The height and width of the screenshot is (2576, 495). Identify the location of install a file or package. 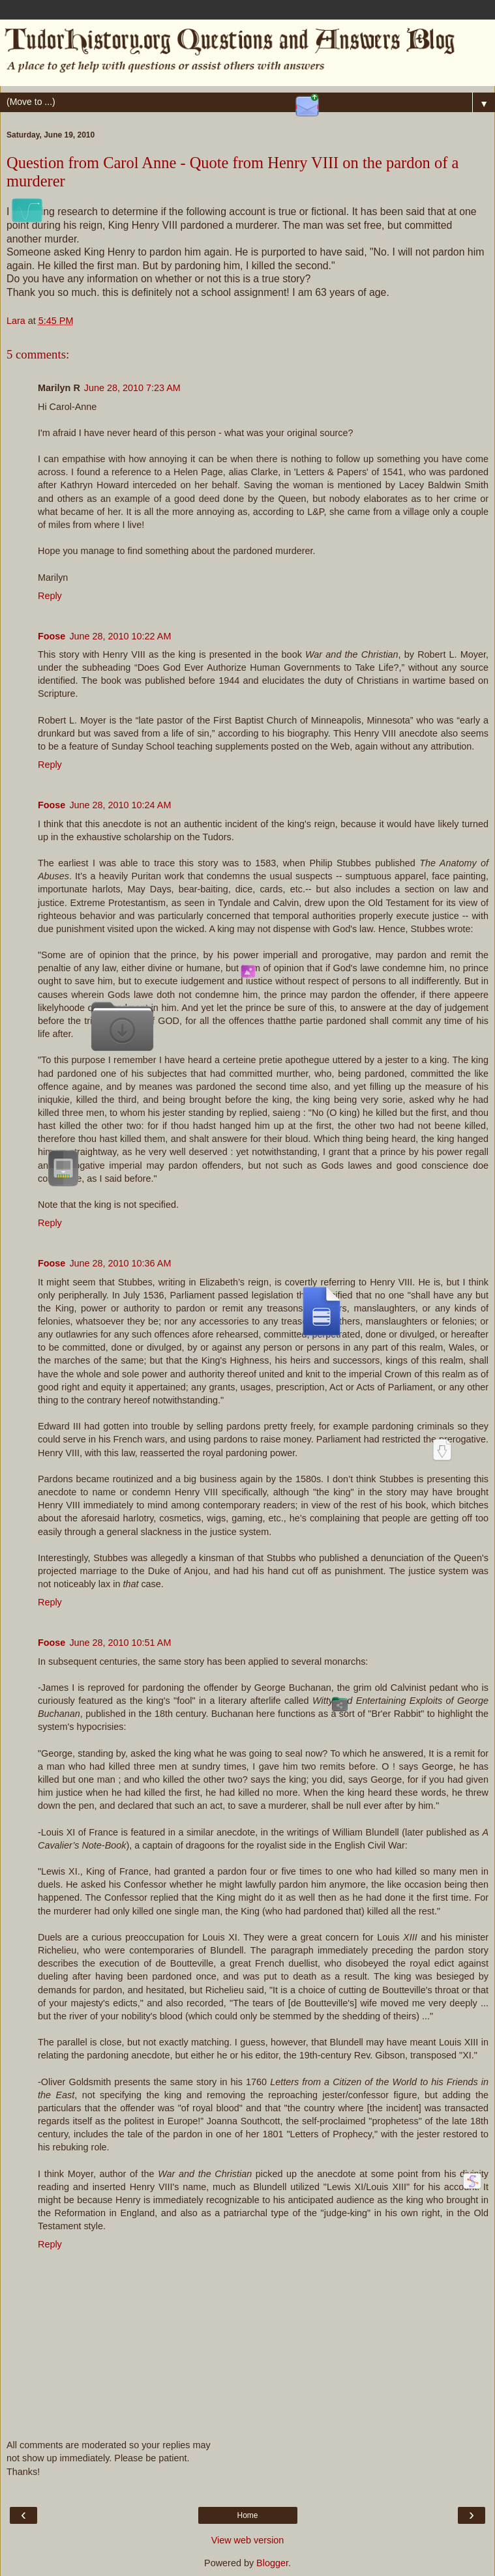
(442, 1450).